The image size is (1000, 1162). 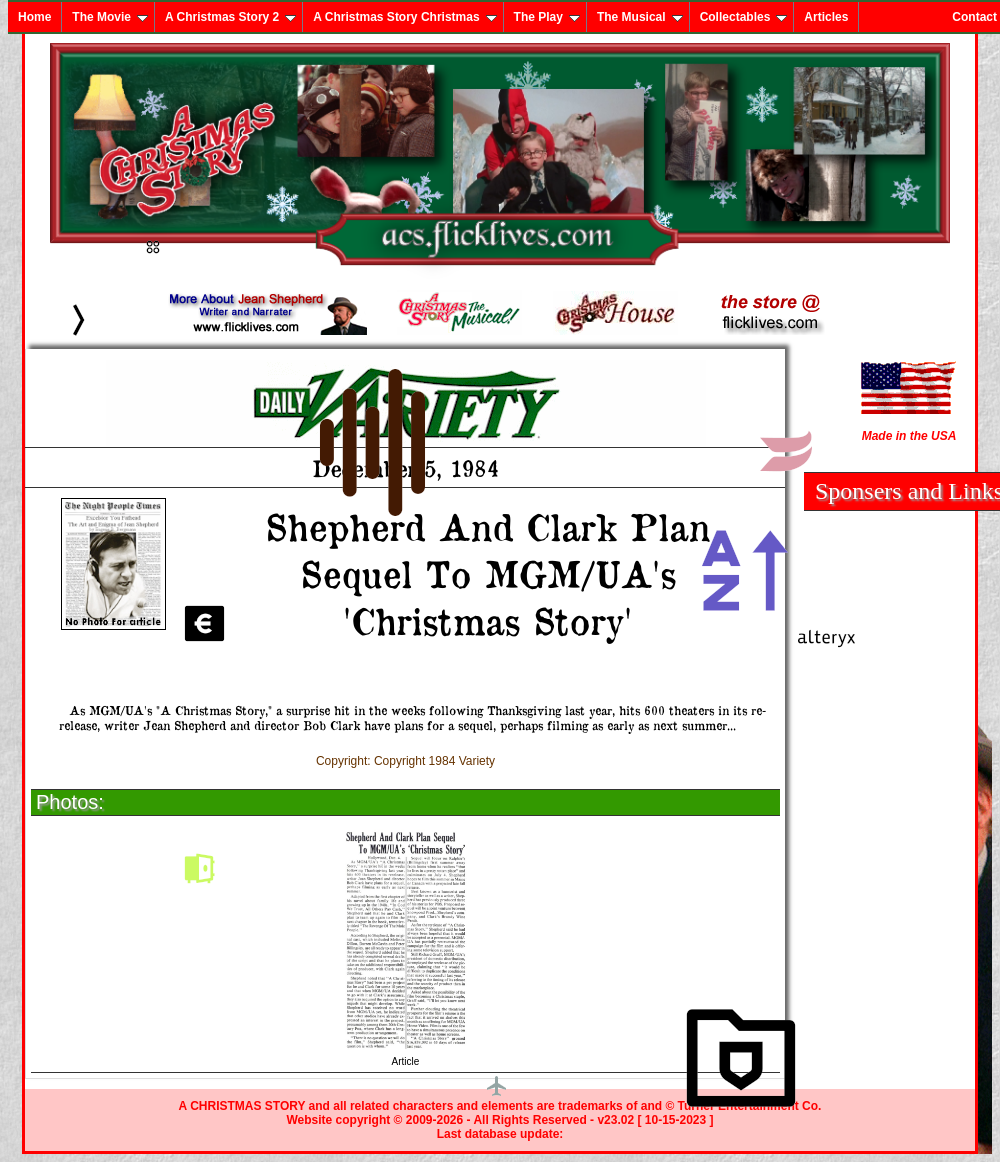 What do you see at coordinates (826, 638) in the screenshot?
I see `alteryx logo - link to alteryx data analytics platform` at bounding box center [826, 638].